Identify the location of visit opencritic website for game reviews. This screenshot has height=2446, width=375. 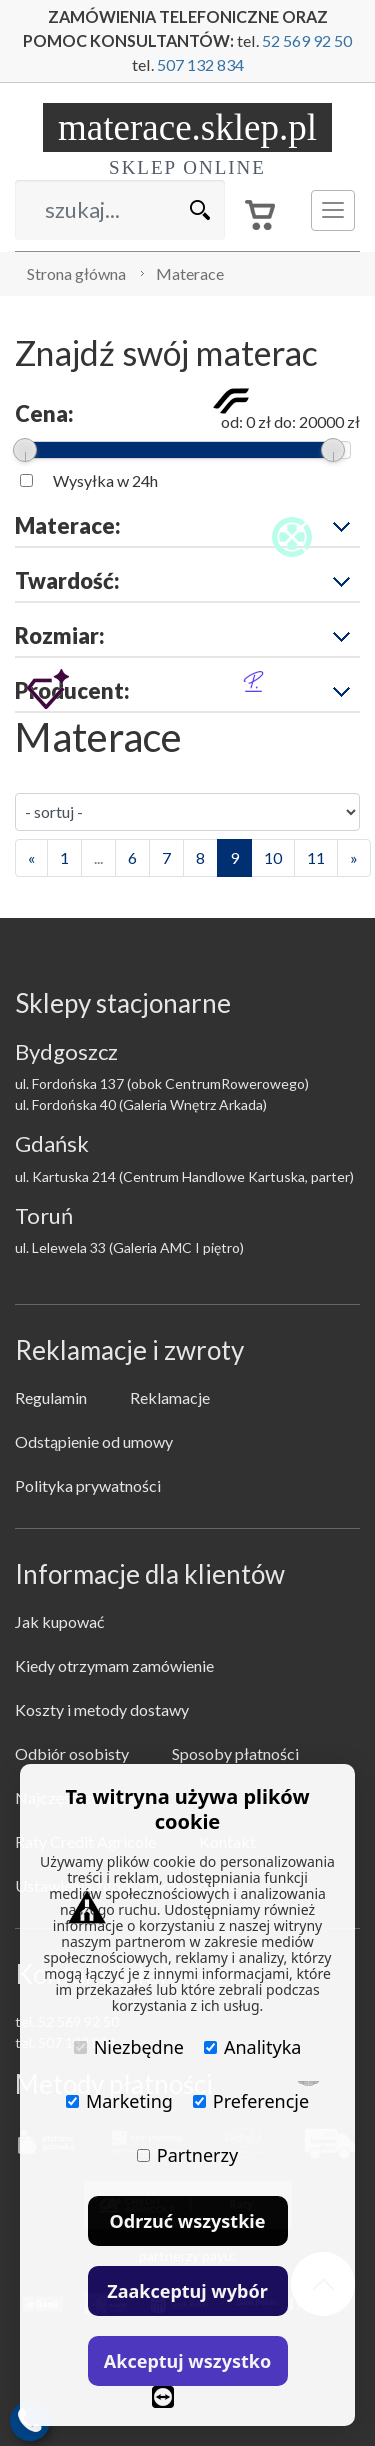
(292, 537).